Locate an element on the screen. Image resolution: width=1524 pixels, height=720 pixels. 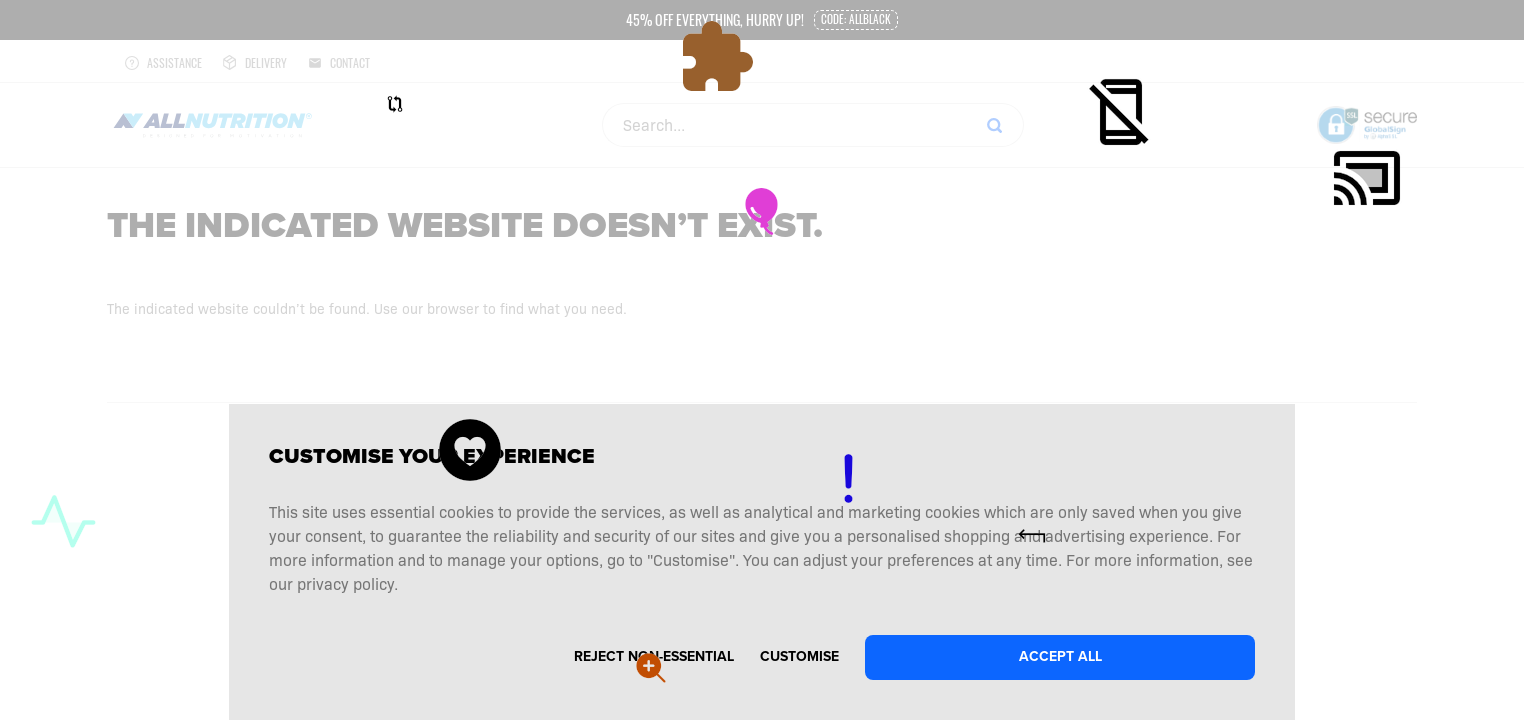
compare branches or commits in version control is located at coordinates (395, 104).